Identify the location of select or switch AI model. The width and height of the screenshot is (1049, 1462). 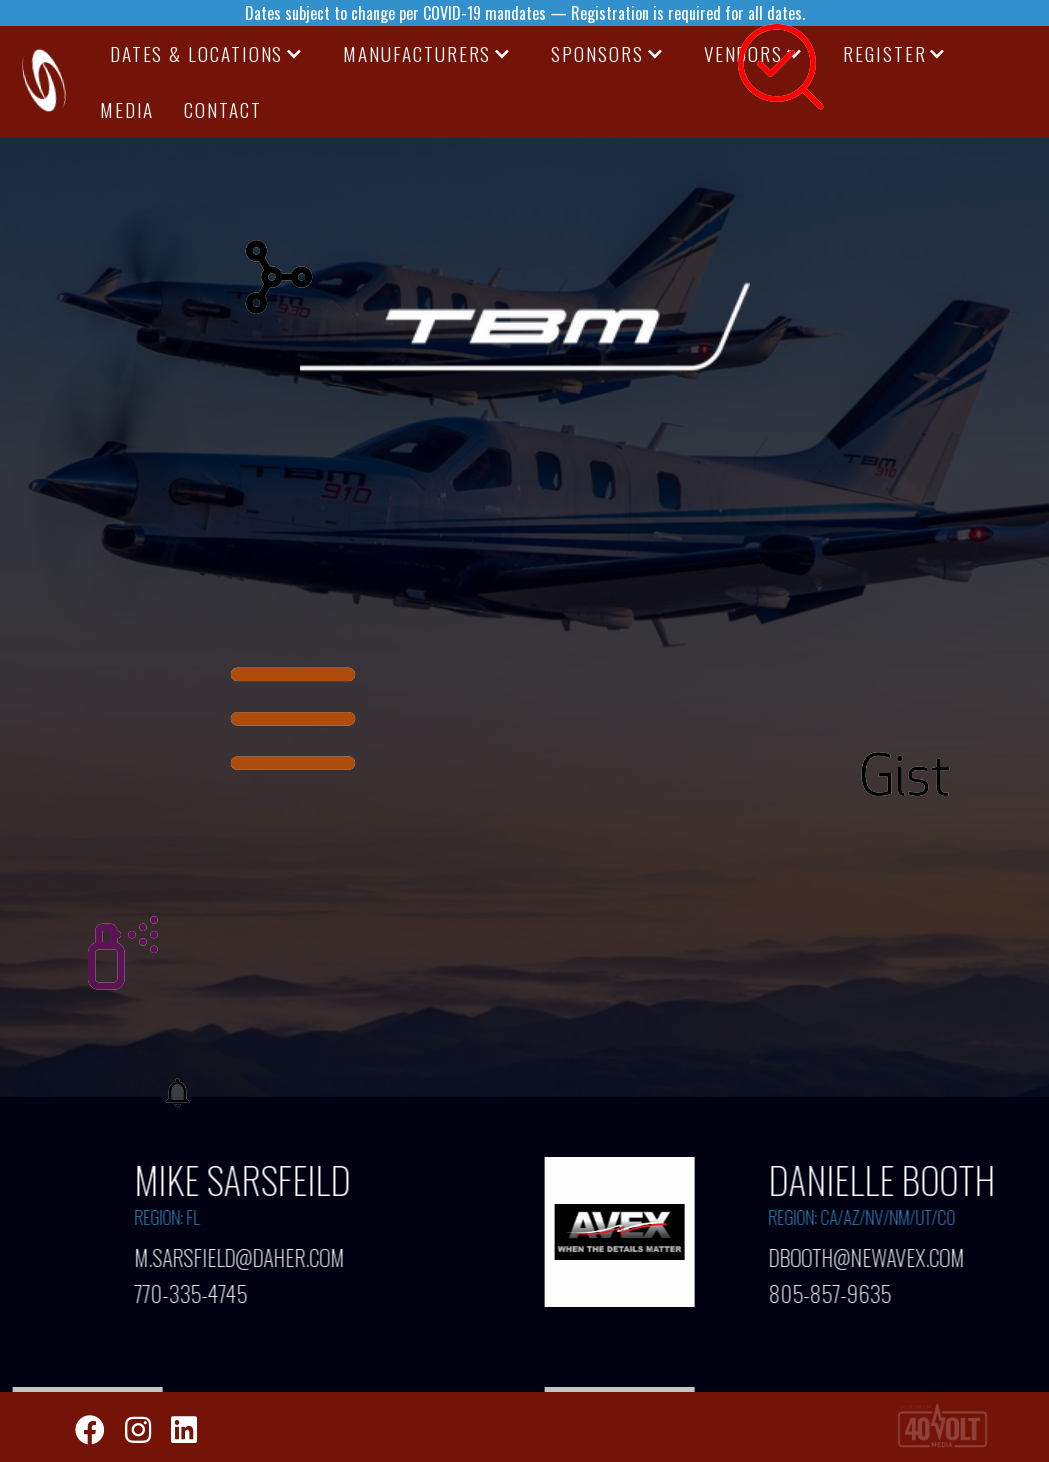
(279, 277).